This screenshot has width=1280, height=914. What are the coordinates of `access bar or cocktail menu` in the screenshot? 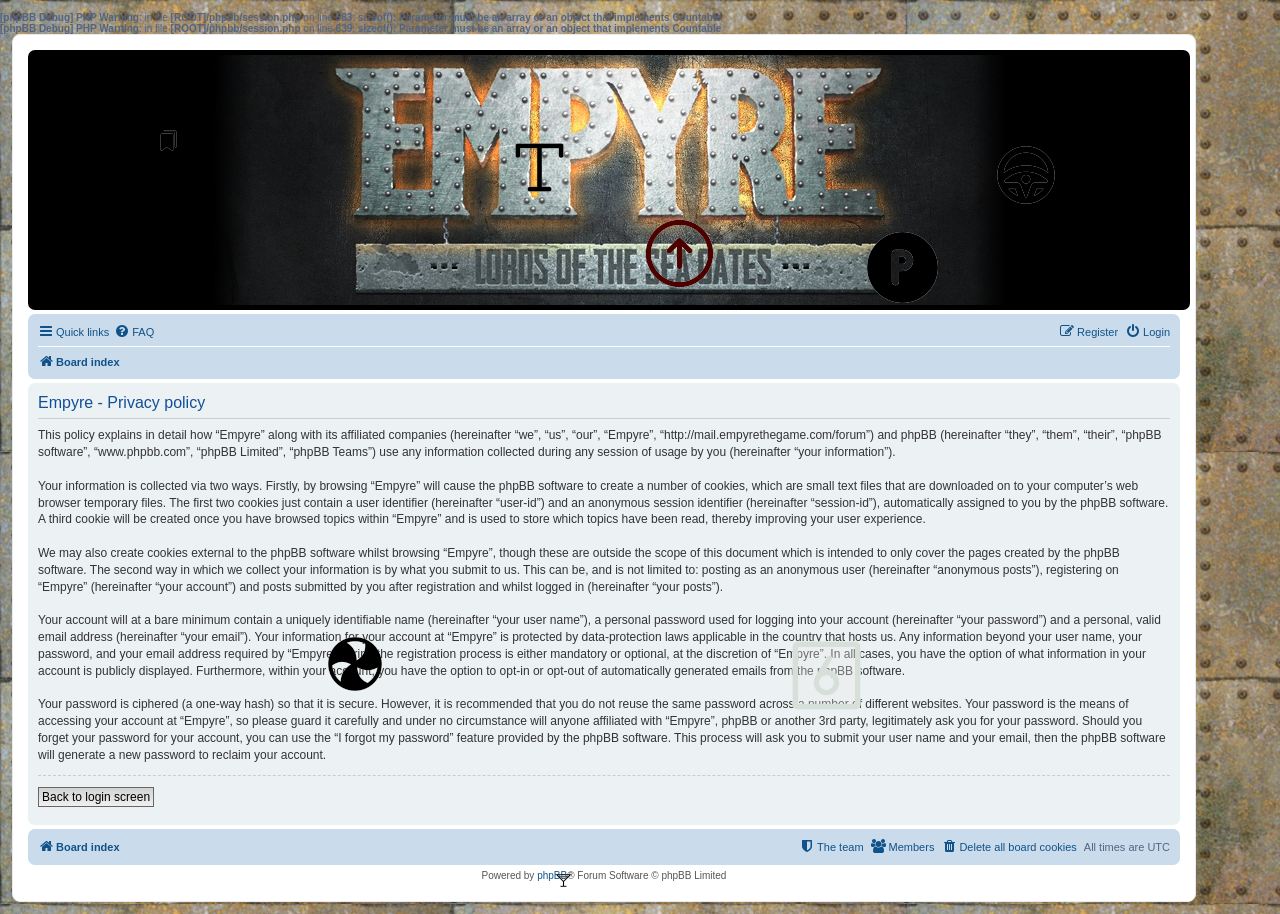 It's located at (563, 880).